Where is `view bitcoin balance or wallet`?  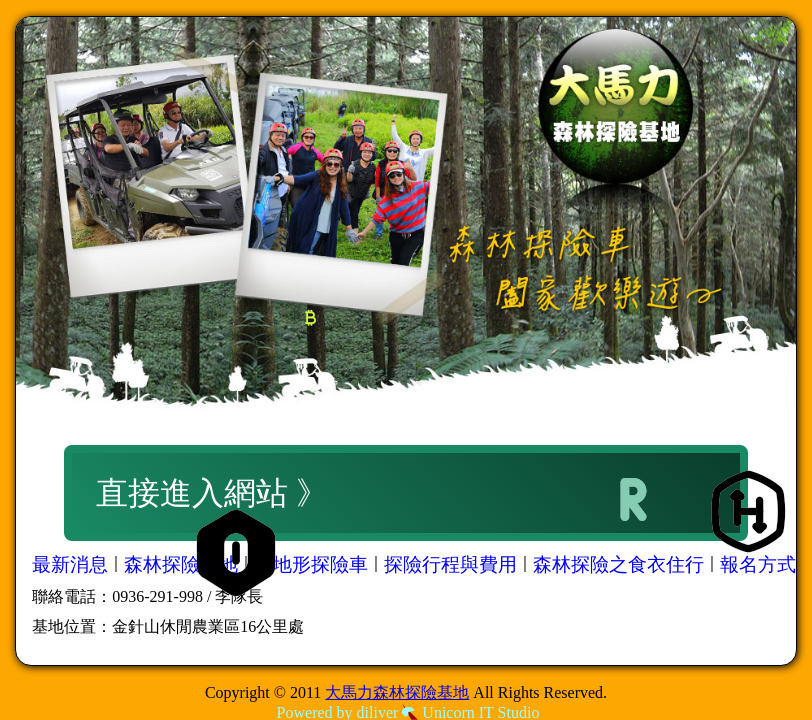 view bitcoin balance or wallet is located at coordinates (310, 318).